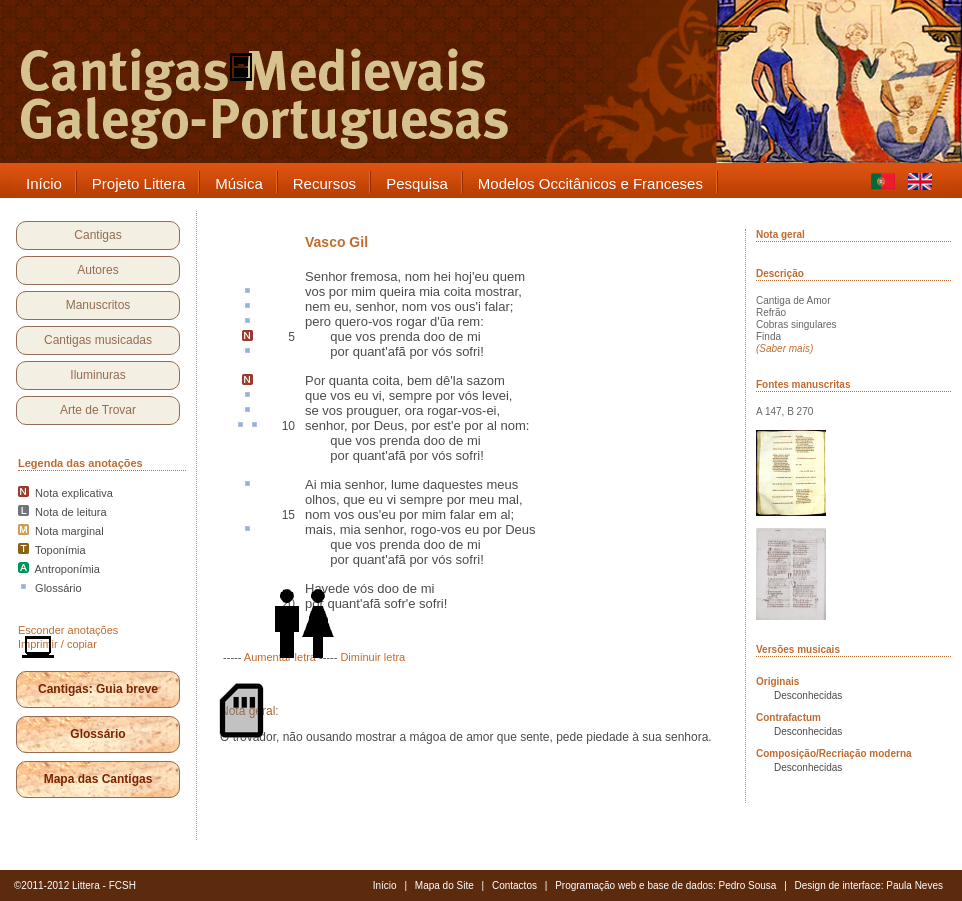  Describe the element at coordinates (38, 647) in the screenshot. I see `access desktop or computer settings` at that location.